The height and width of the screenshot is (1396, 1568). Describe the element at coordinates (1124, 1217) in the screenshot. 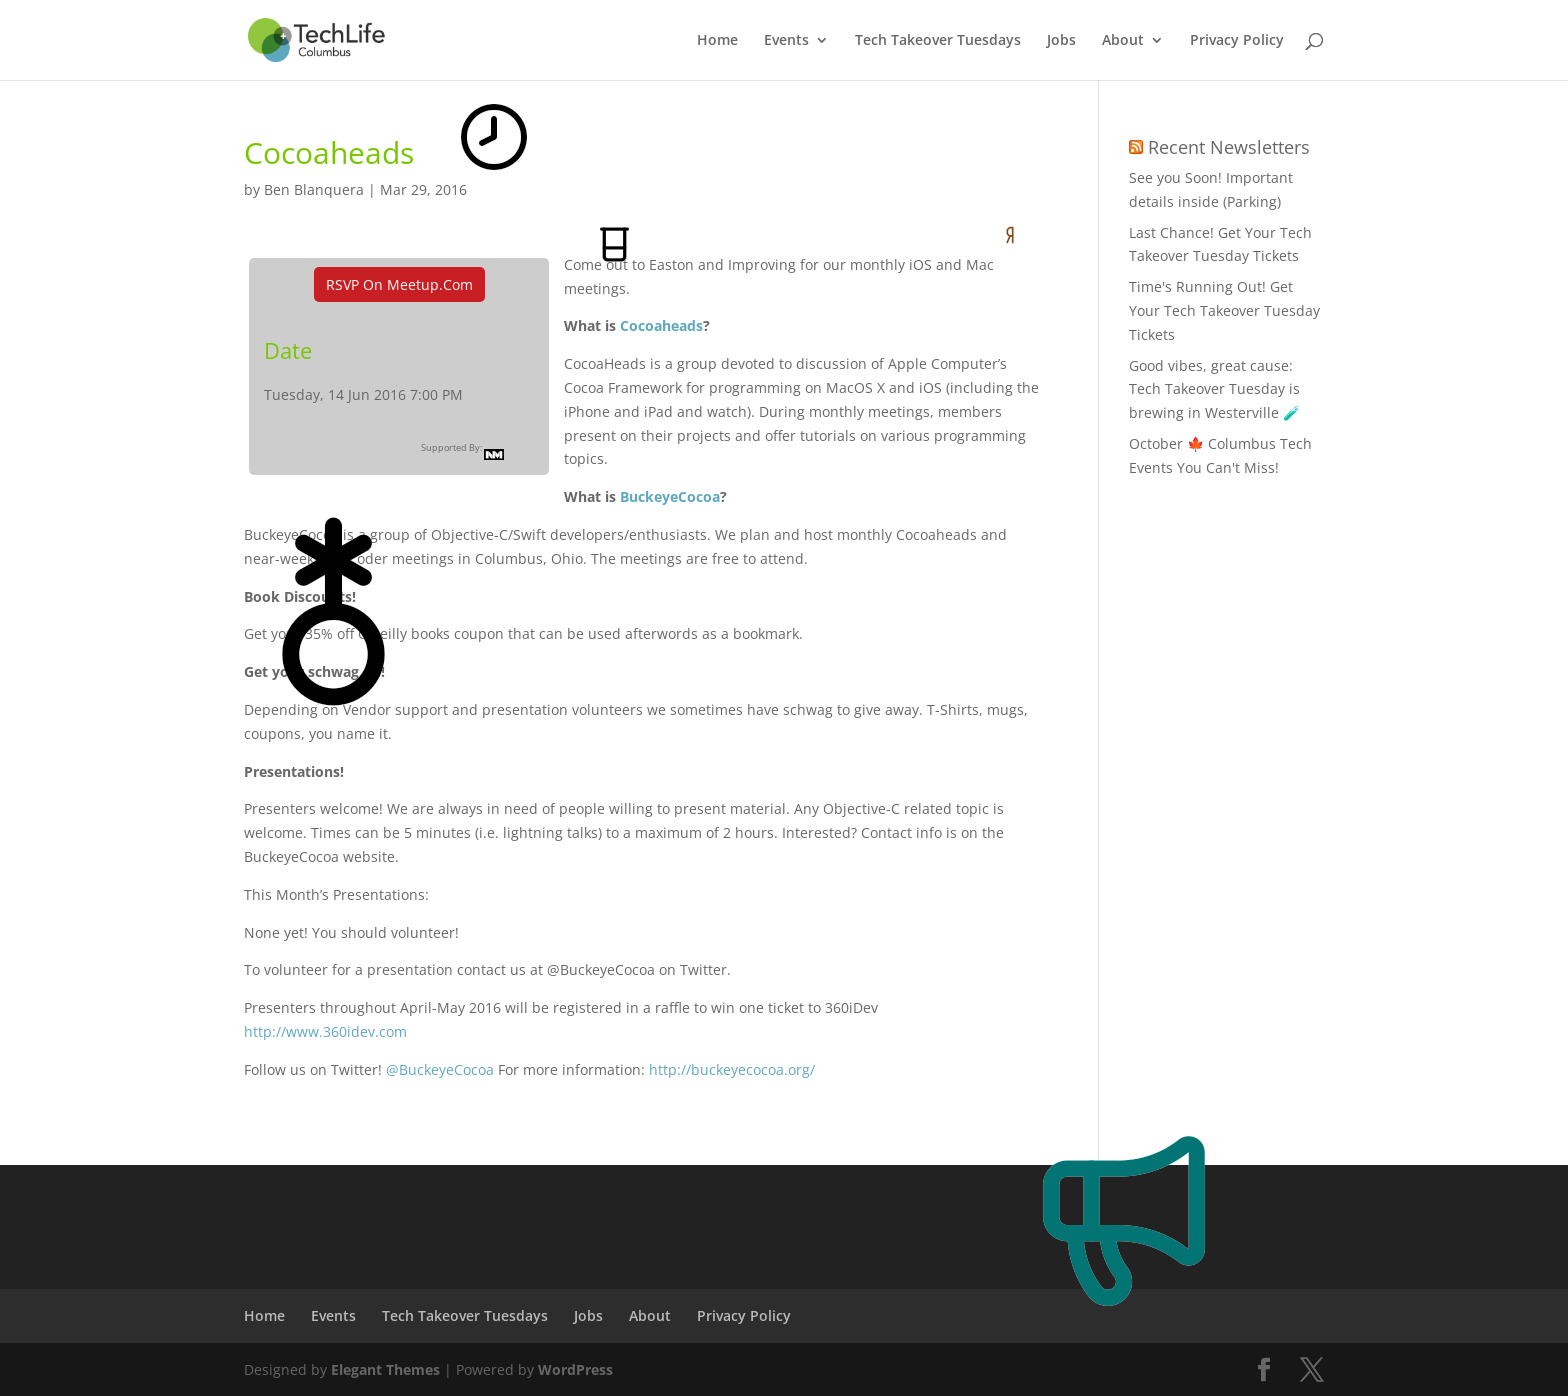

I see `make an announcement or broadcast` at that location.